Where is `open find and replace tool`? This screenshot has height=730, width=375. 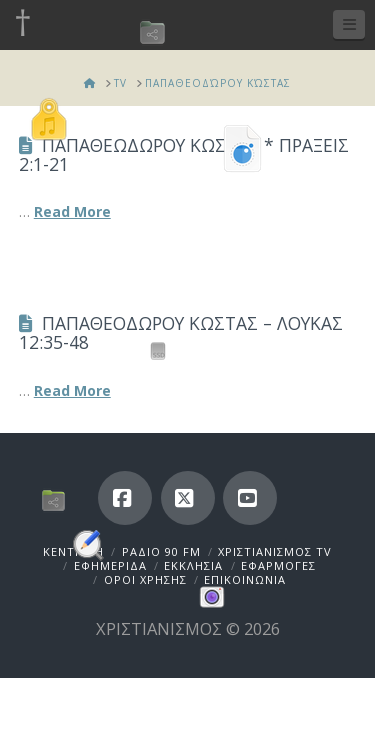 open find and replace tool is located at coordinates (88, 545).